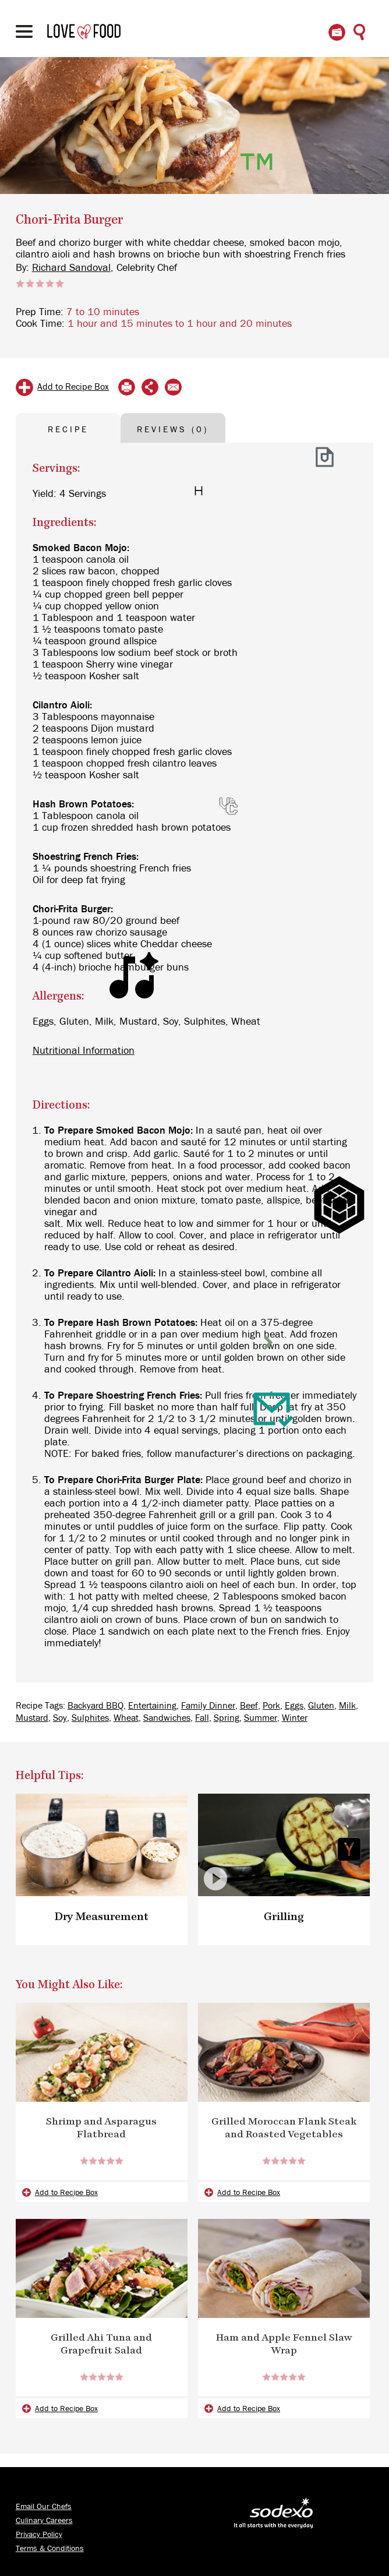 The image size is (389, 2576). Describe the element at coordinates (268, 1342) in the screenshot. I see `expand a collapsible menu or section` at that location.